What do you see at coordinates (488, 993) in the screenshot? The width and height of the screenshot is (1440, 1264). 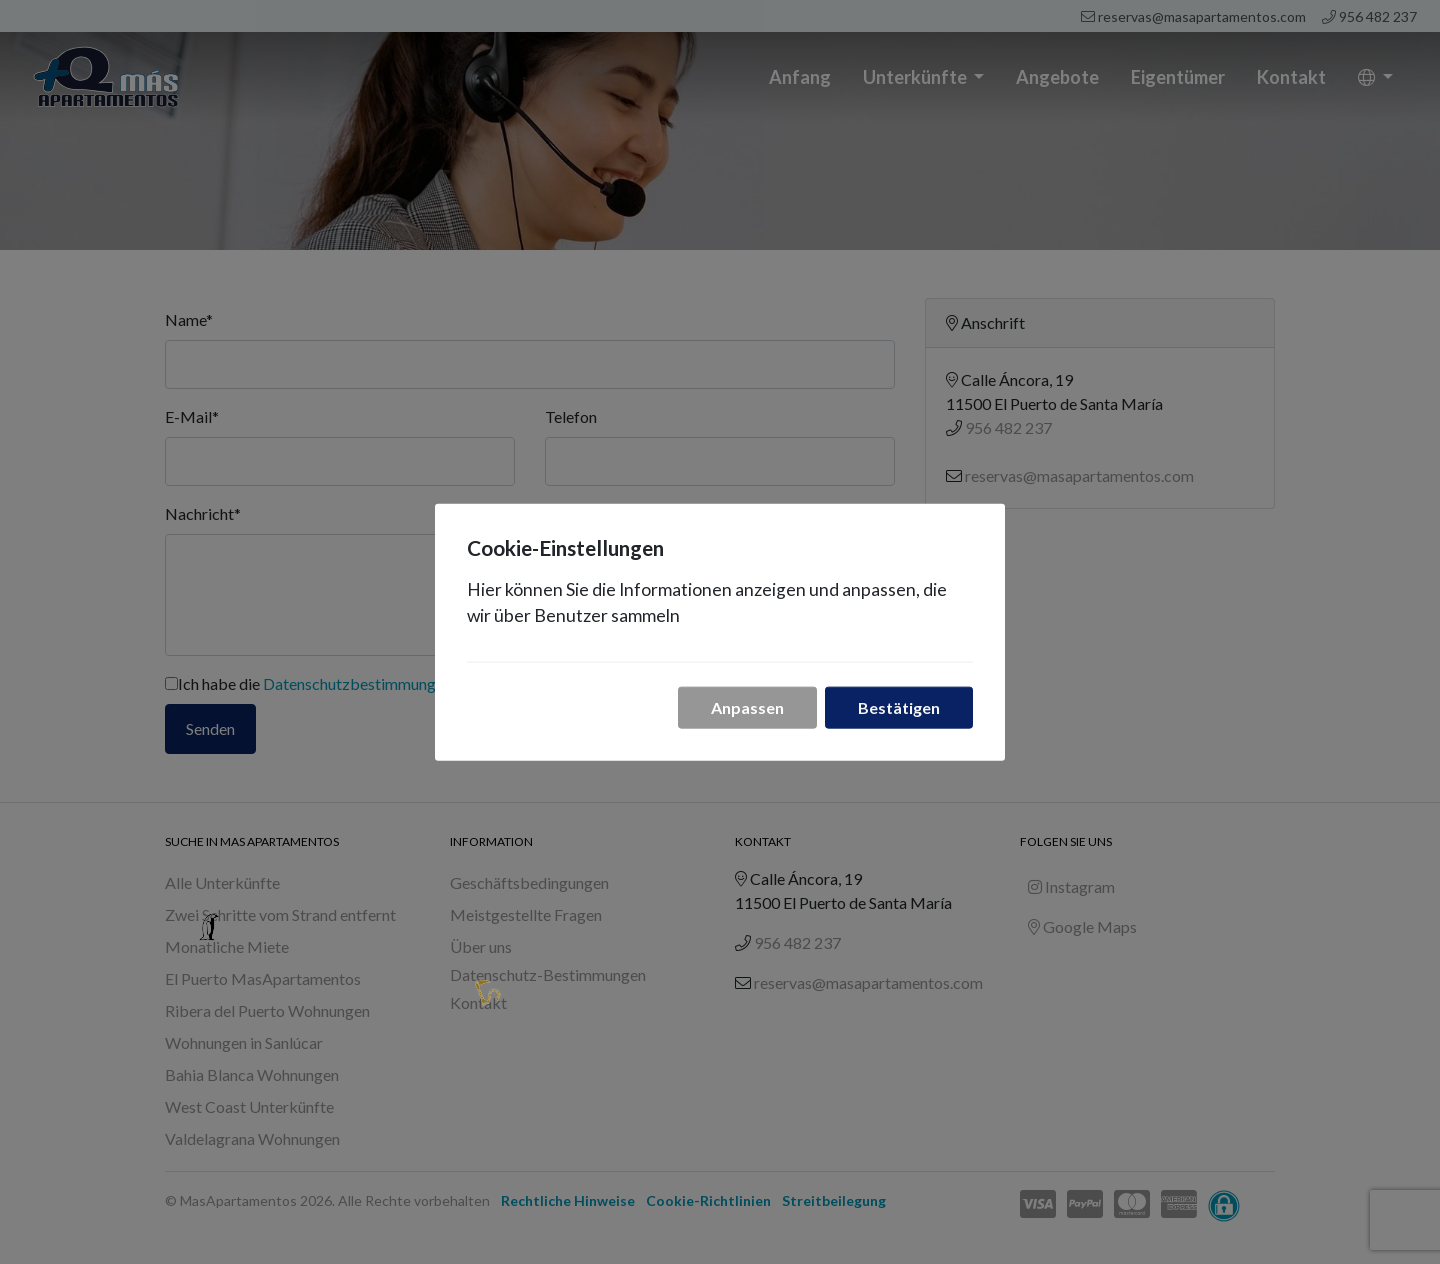 I see `select kusarigama weapon in game inventory` at bounding box center [488, 993].